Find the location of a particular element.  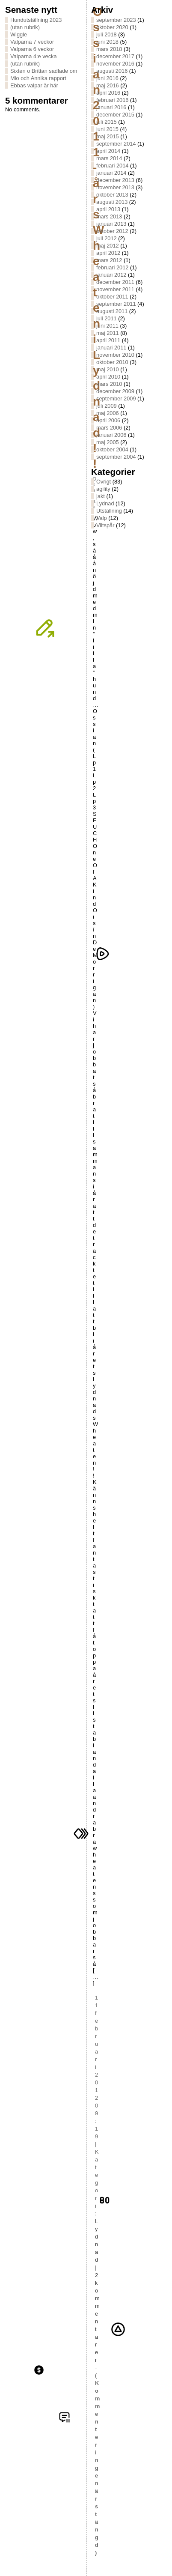

indicates a "small" size option is located at coordinates (39, 2370).